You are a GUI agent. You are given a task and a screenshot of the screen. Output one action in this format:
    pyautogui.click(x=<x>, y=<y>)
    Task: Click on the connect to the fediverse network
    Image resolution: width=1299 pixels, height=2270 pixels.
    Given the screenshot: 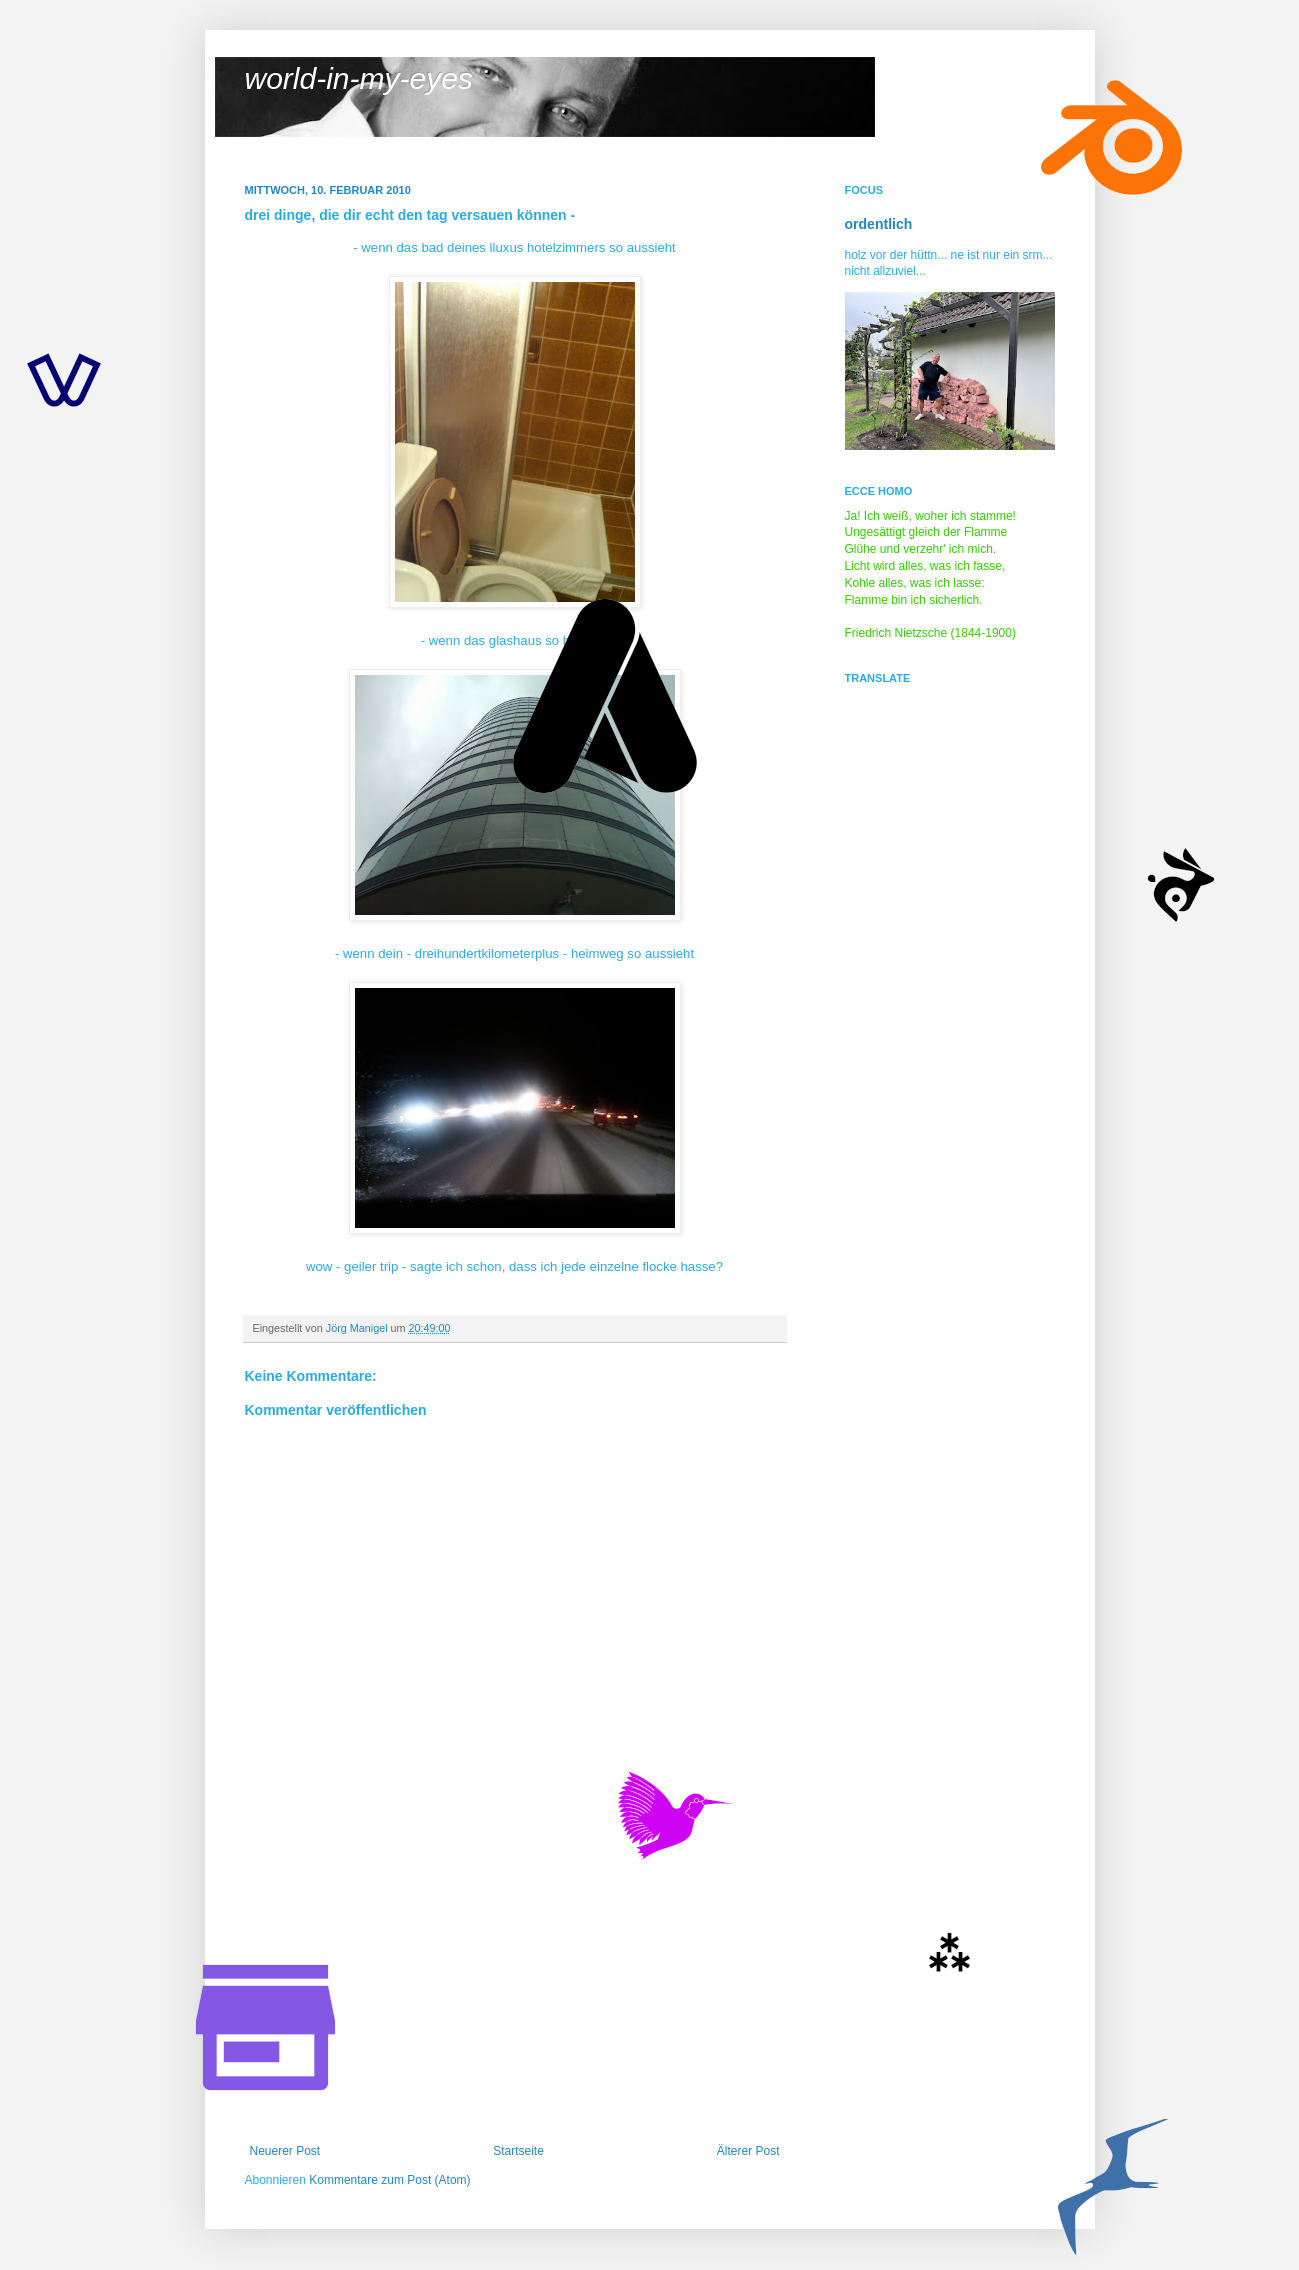 What is the action you would take?
    pyautogui.click(x=949, y=1953)
    